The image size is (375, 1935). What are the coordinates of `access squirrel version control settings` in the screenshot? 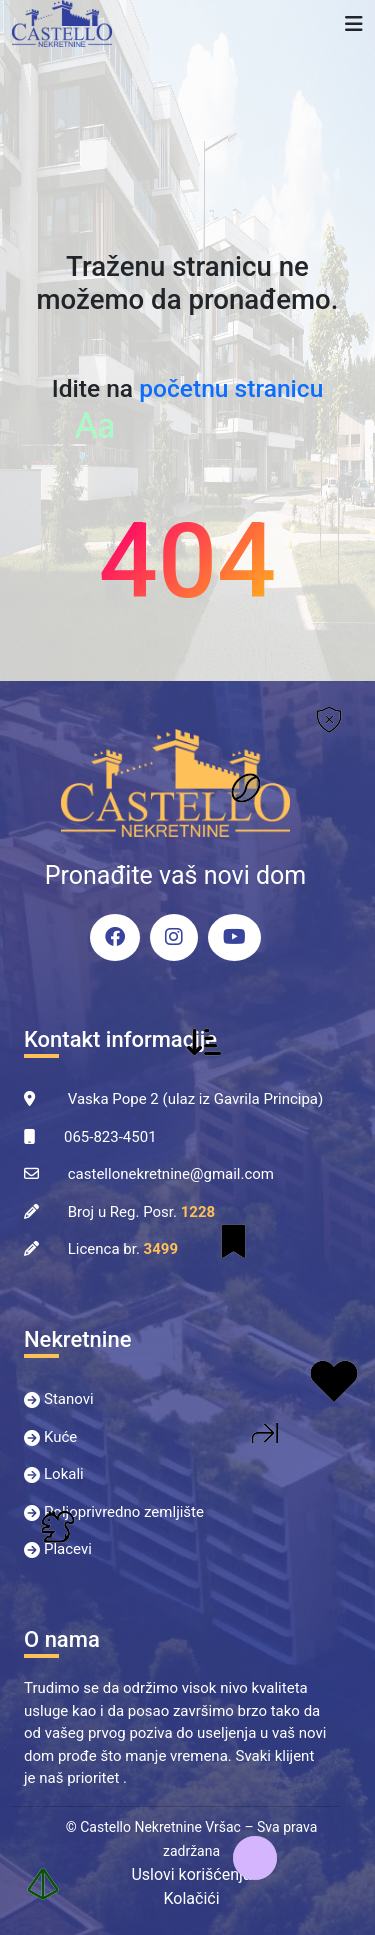 It's located at (58, 1526).